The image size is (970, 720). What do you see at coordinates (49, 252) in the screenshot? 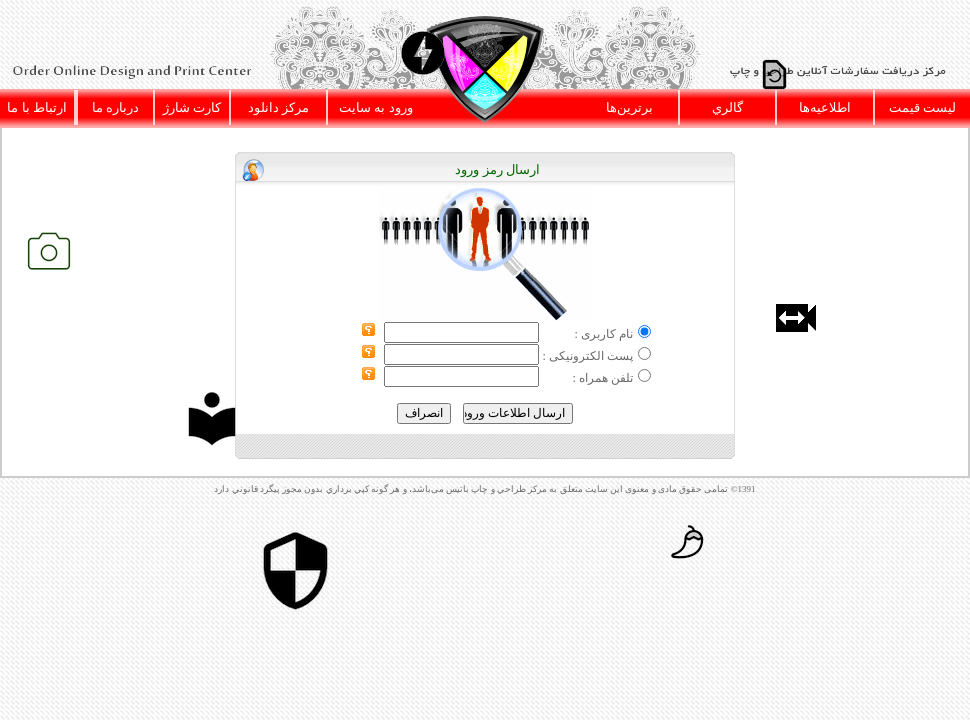
I see `take a photo` at bounding box center [49, 252].